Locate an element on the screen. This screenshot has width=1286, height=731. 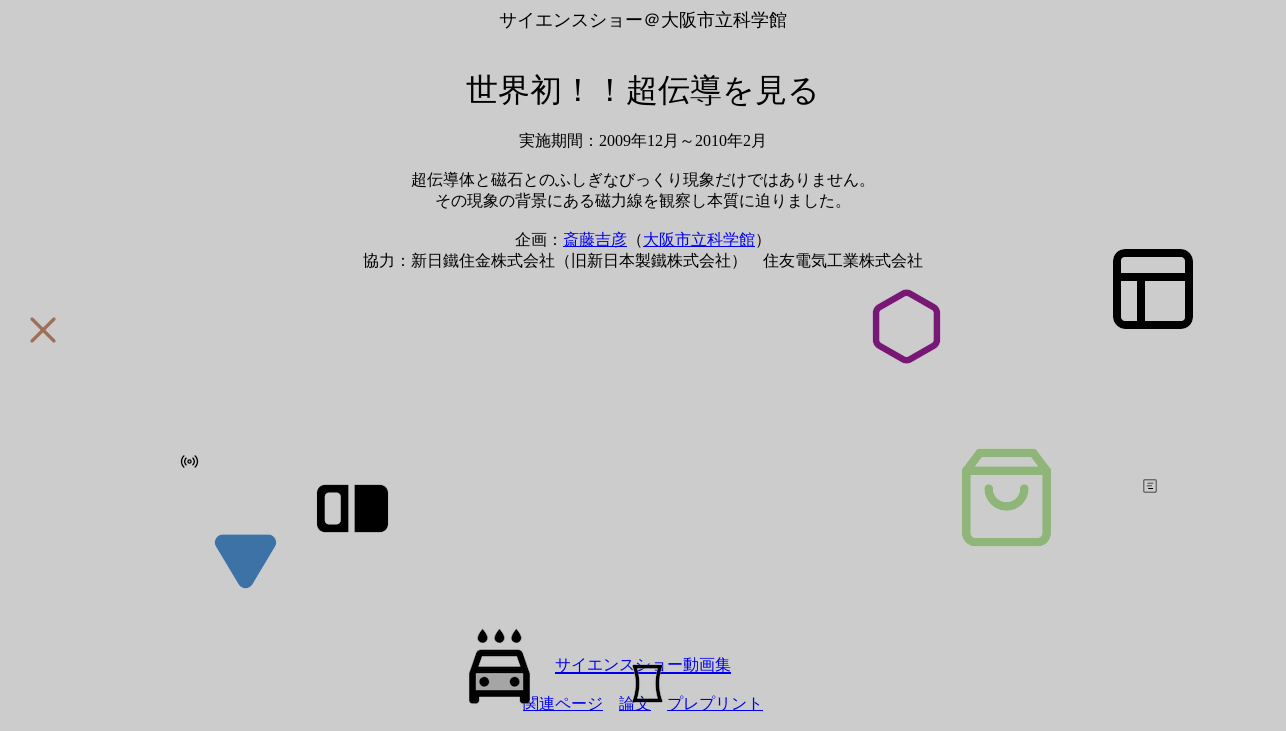
view your shopping cart is located at coordinates (1006, 497).